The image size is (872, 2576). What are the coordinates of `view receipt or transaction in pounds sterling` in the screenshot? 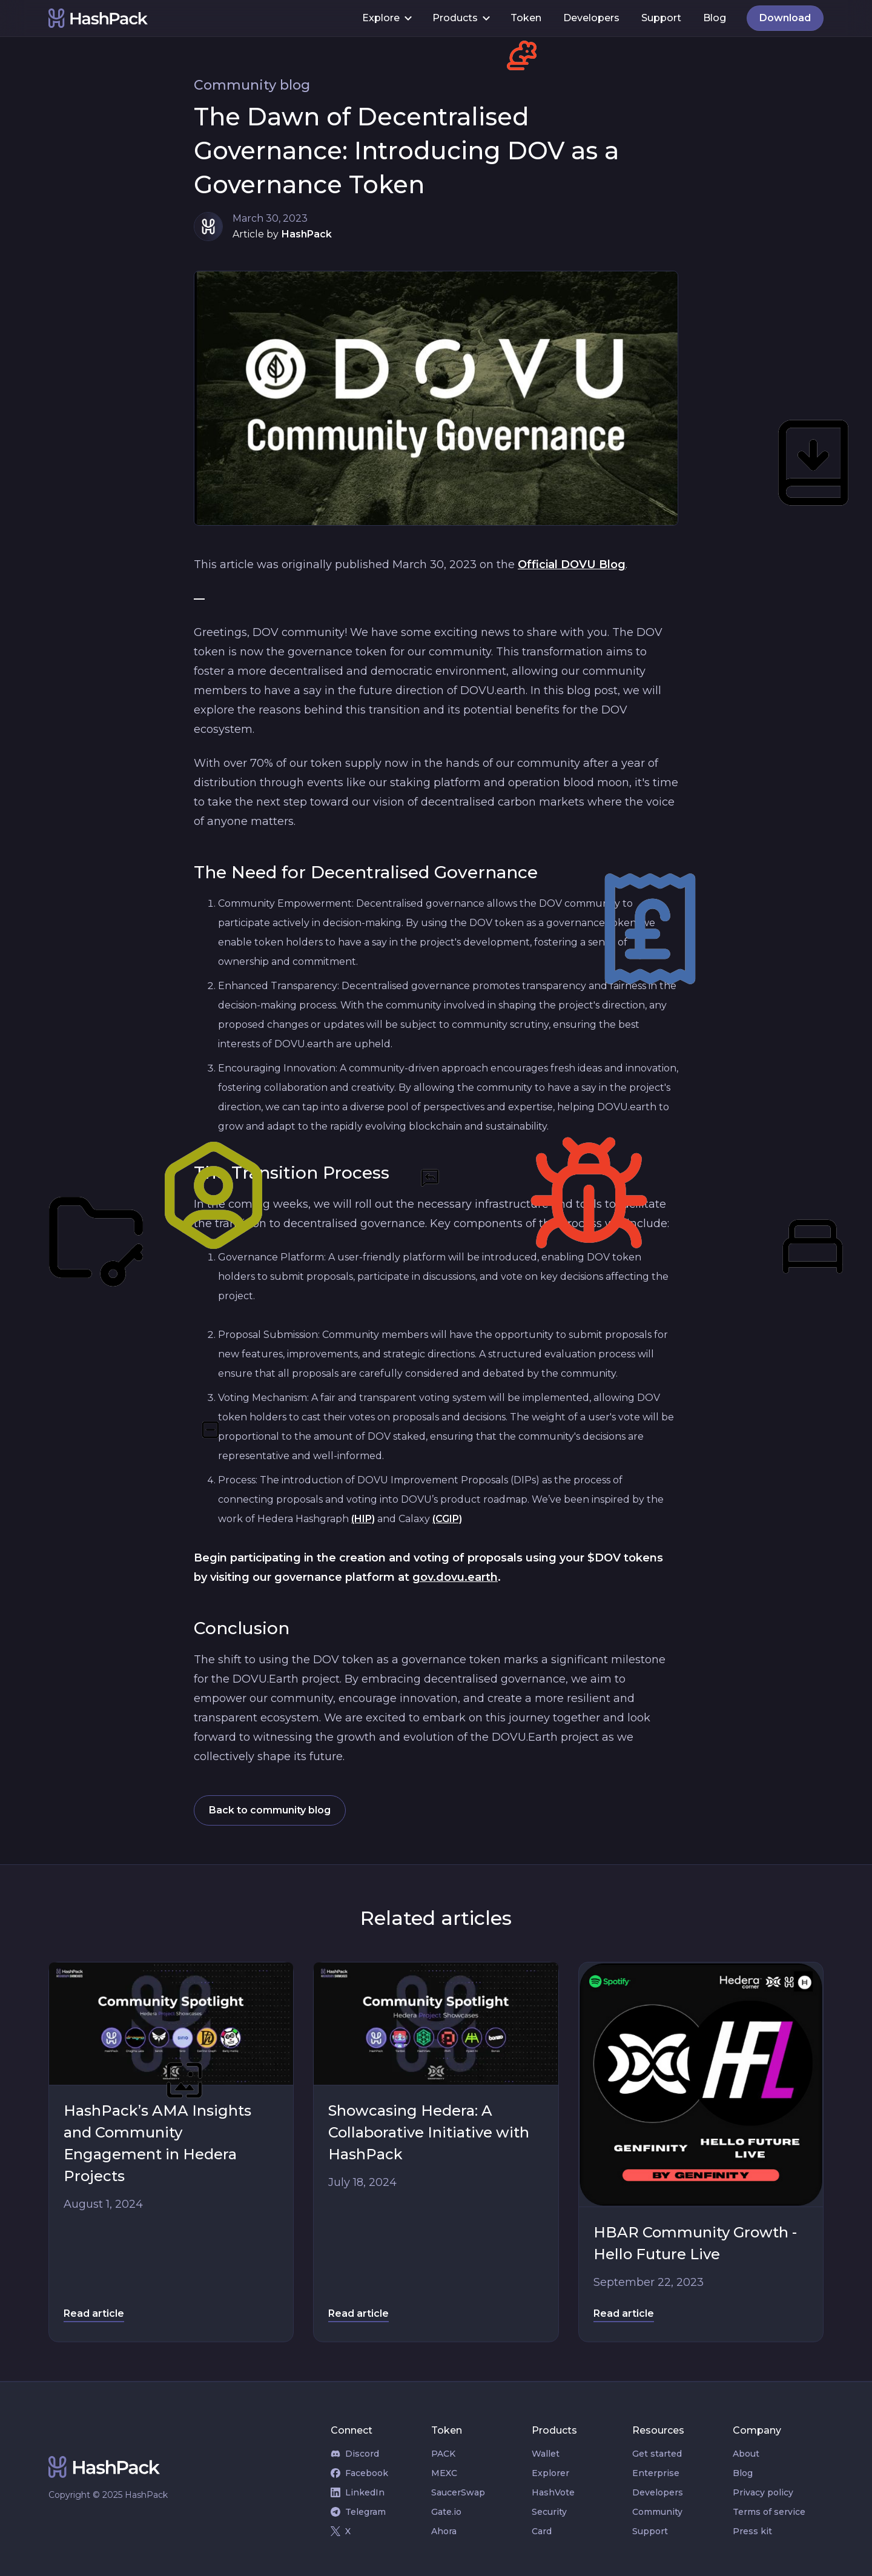 It's located at (650, 929).